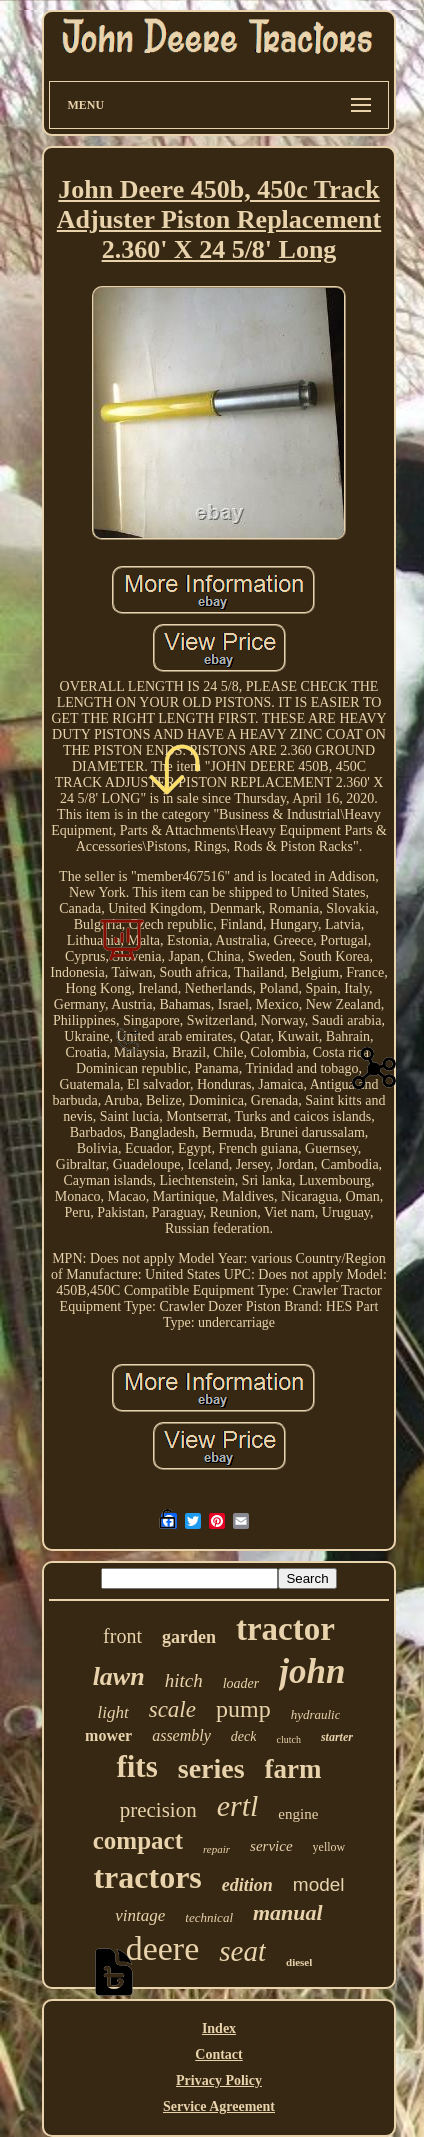  I want to click on view bangladeshi taka financial document, so click(114, 1972).